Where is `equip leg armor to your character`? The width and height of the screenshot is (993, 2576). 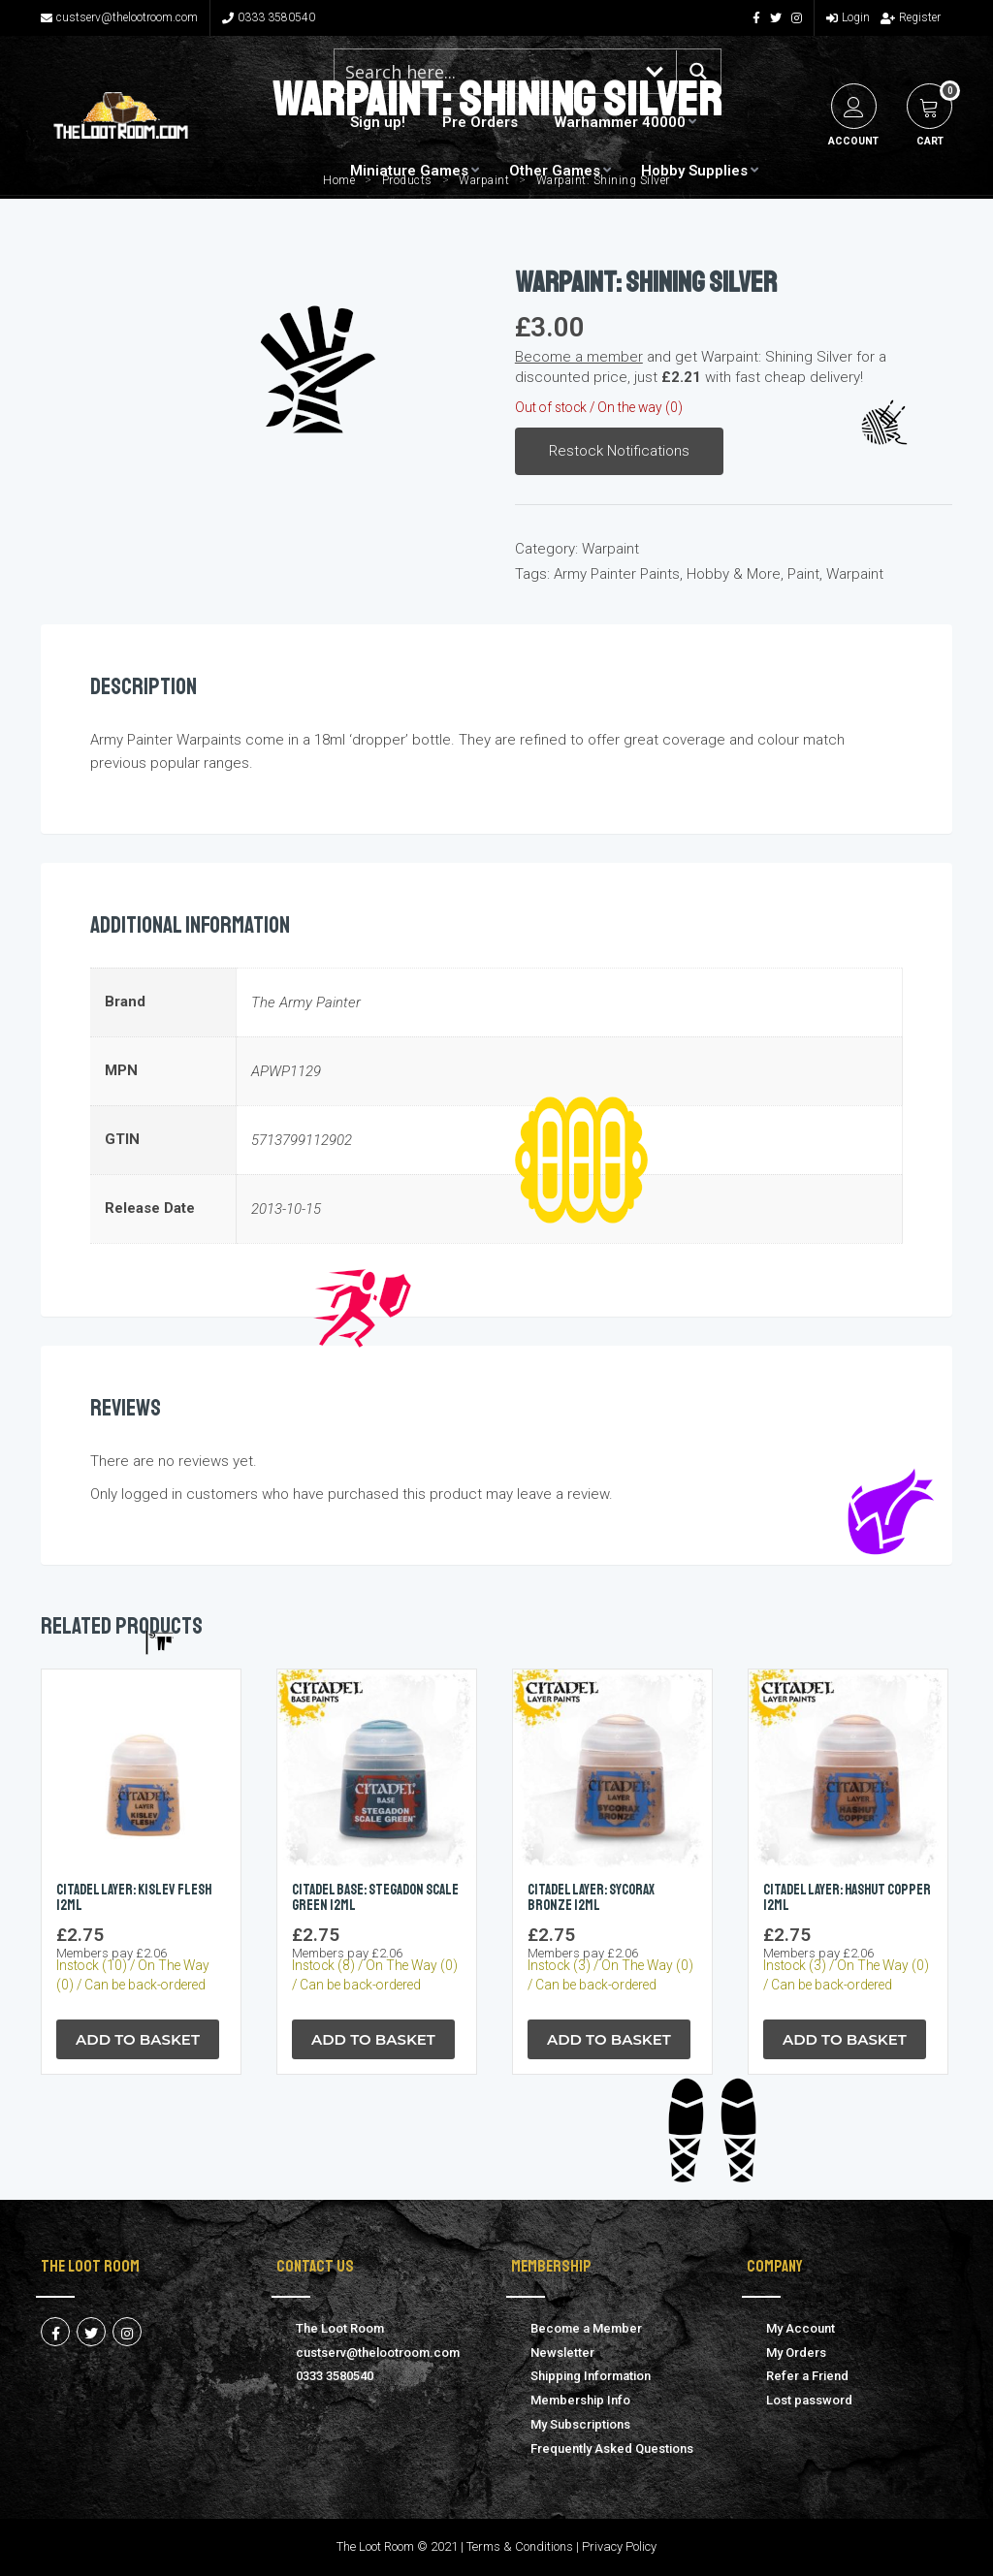
equip leg armor to your character is located at coordinates (712, 2128).